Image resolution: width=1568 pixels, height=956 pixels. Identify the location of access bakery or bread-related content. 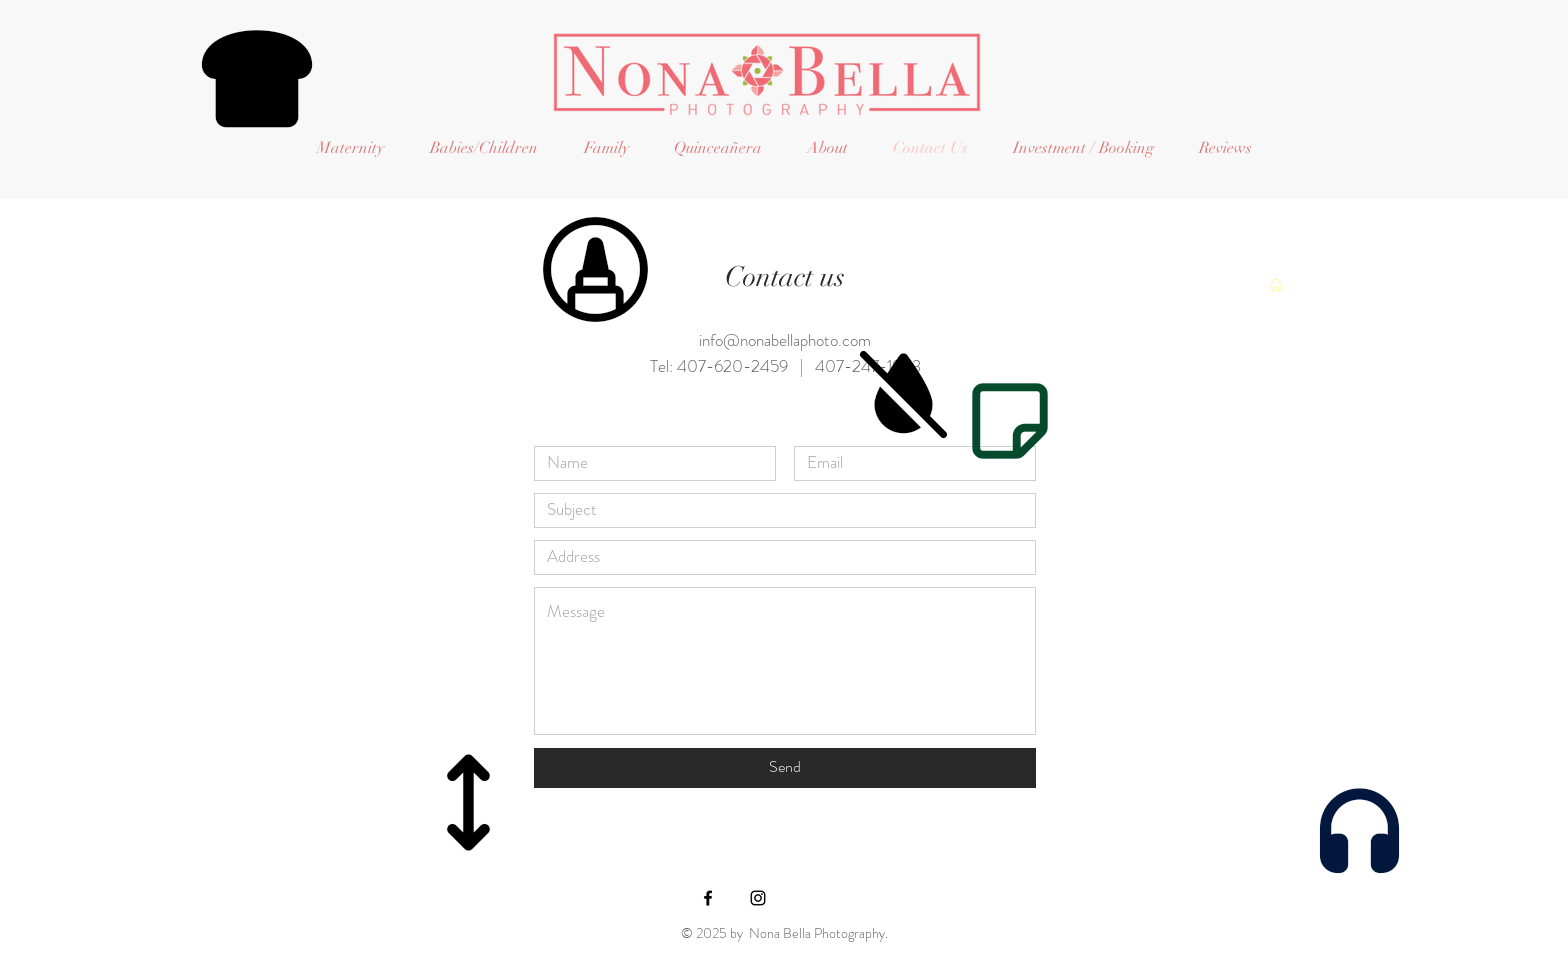
(257, 79).